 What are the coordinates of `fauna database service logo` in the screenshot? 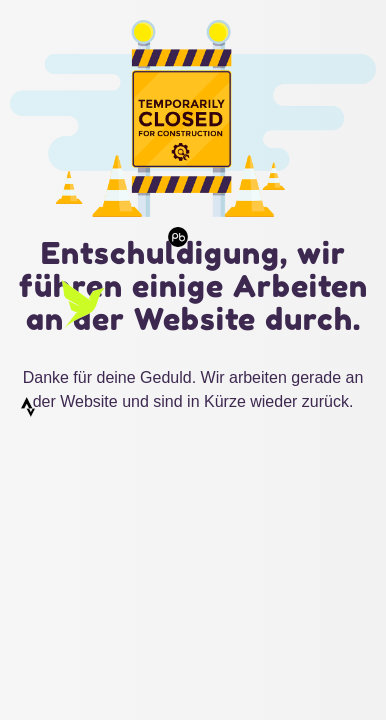 It's located at (83, 304).